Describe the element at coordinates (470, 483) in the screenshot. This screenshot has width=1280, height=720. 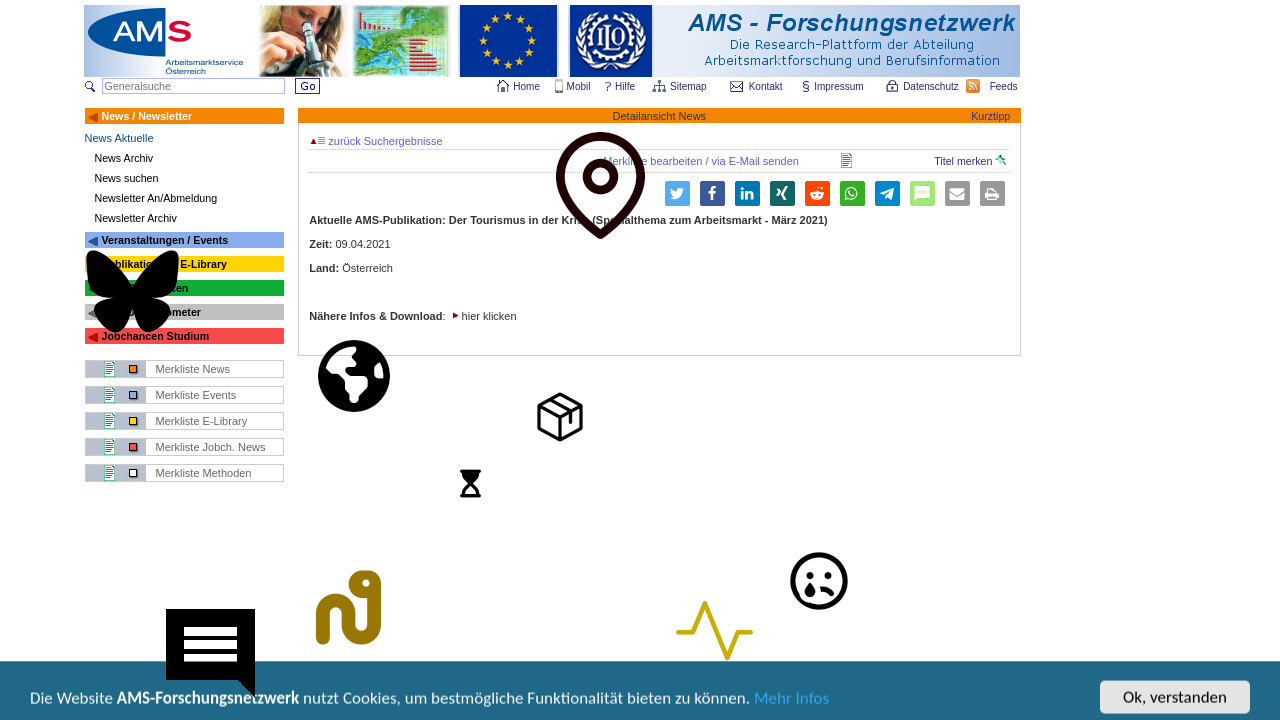
I see `indicates a process in progress or loading state` at that location.